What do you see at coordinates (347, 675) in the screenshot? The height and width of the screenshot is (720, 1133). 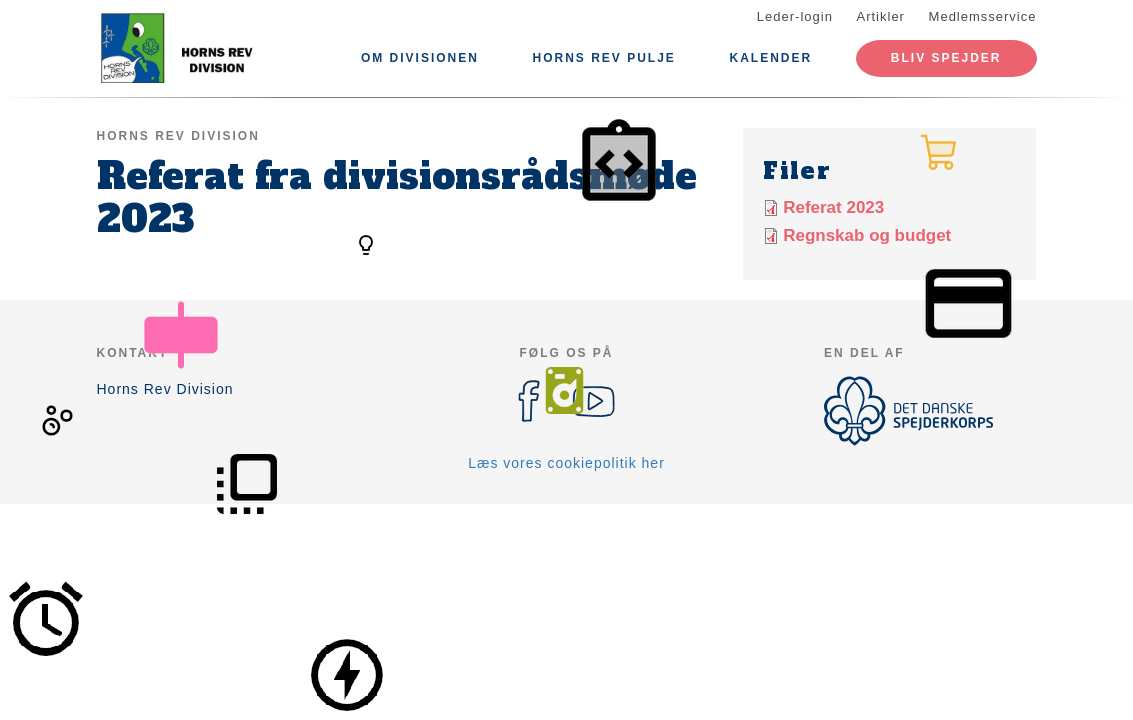 I see `indicates offline or cached content available` at bounding box center [347, 675].